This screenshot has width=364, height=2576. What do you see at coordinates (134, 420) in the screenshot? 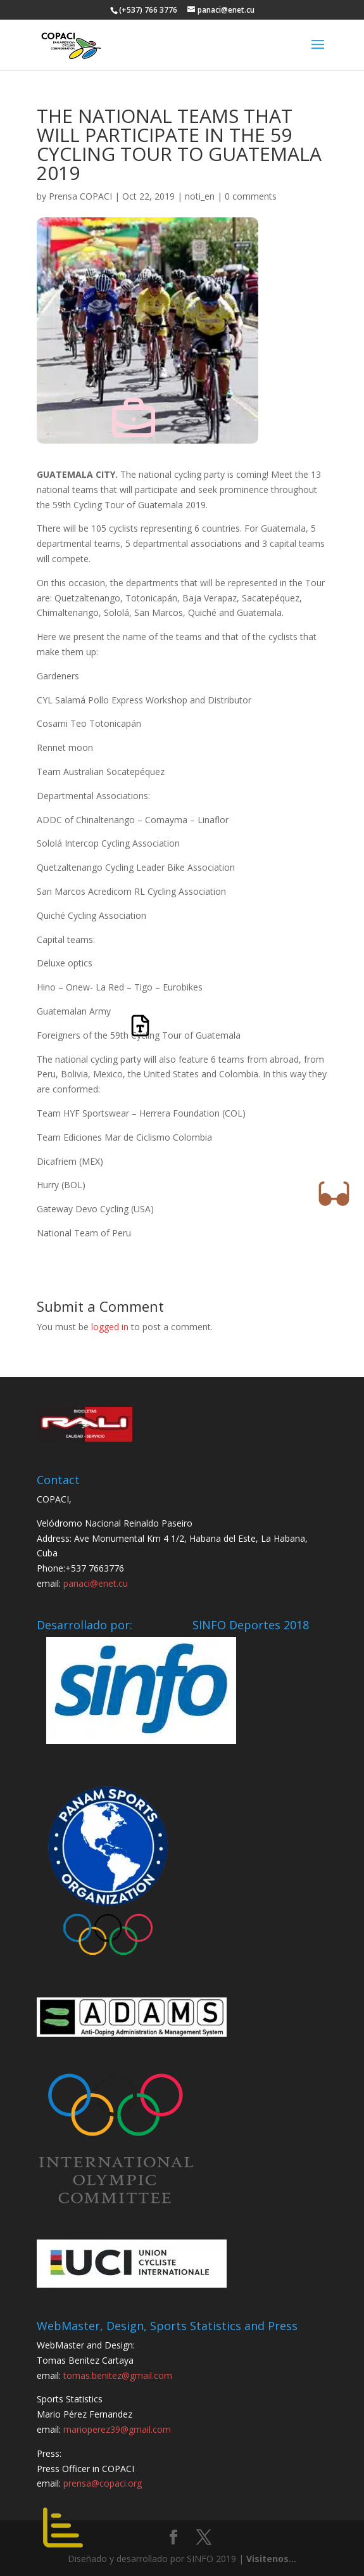
I see `access business or work-related features` at bounding box center [134, 420].